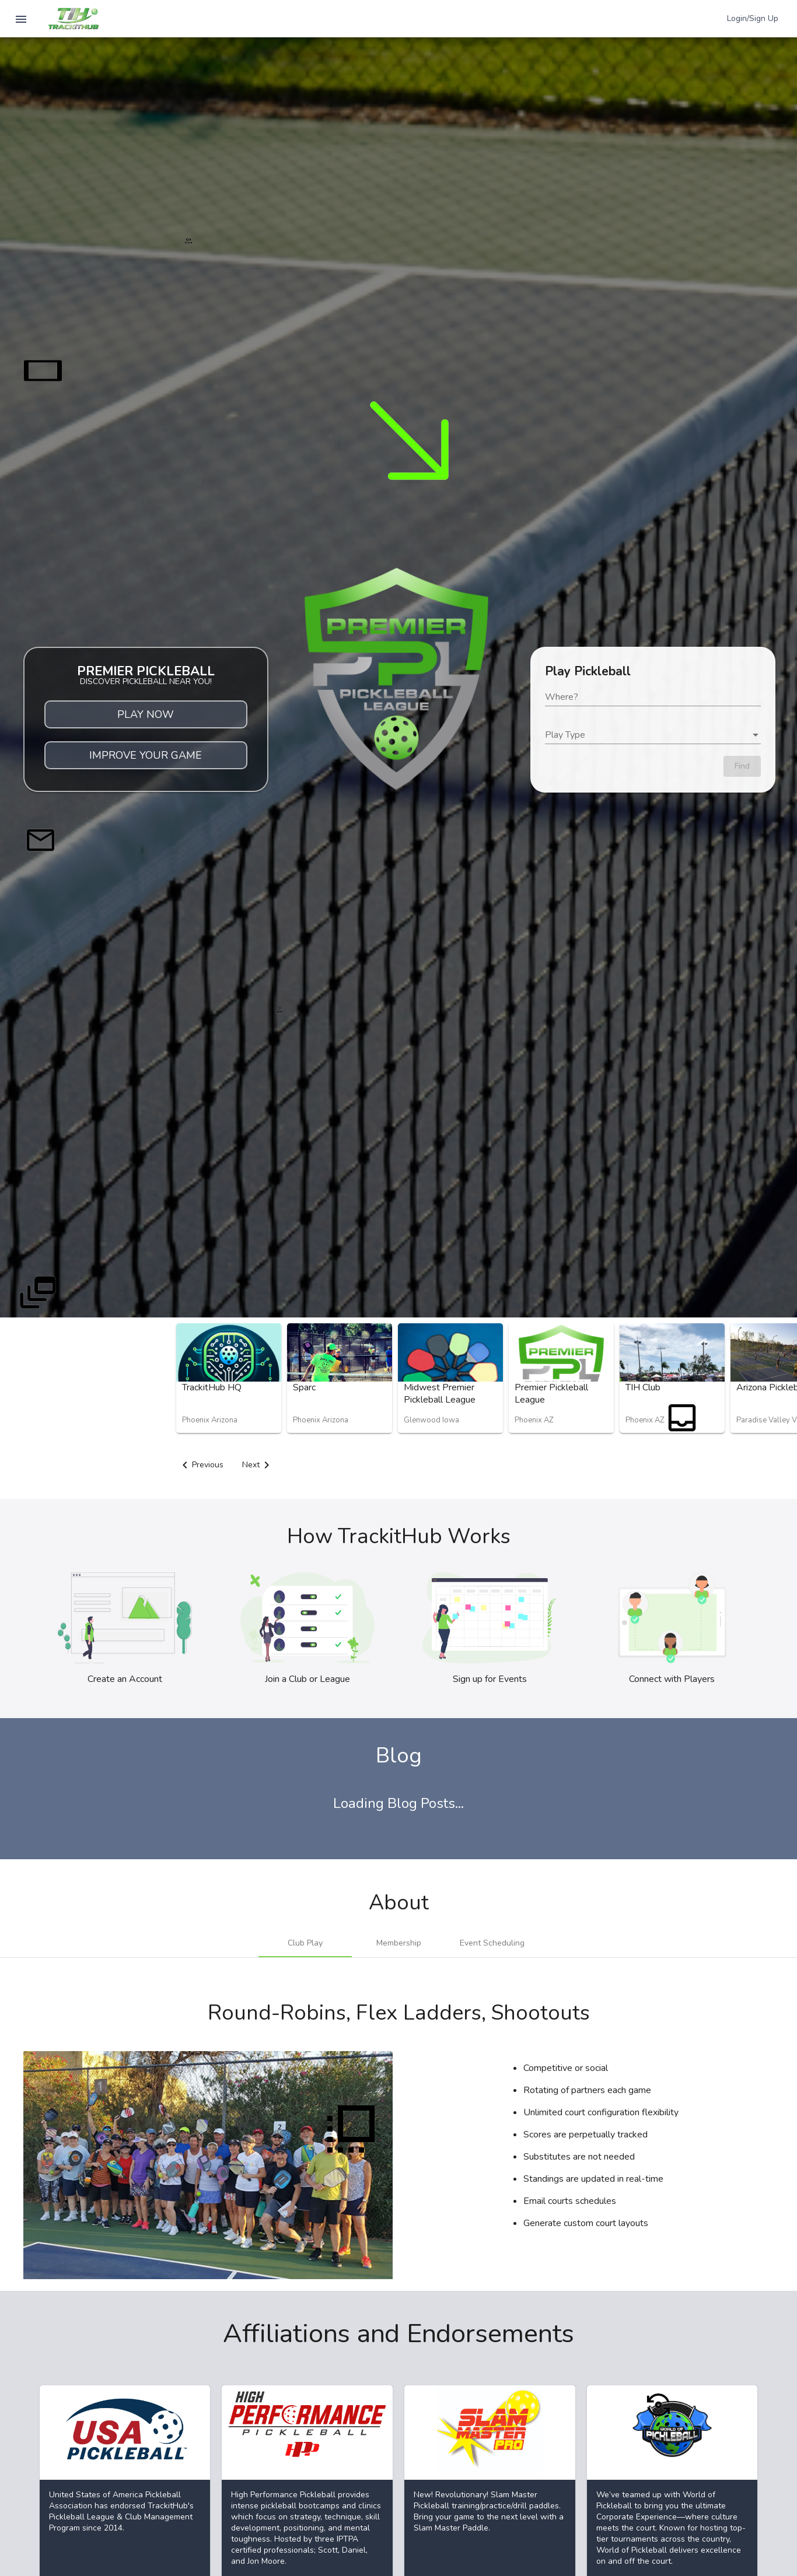  What do you see at coordinates (188, 241) in the screenshot?
I see `view contacts or people list` at bounding box center [188, 241].